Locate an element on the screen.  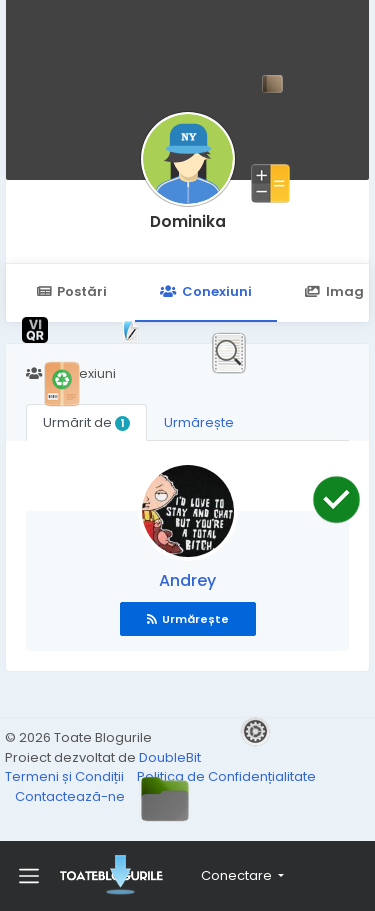
access desktop folder is located at coordinates (272, 83).